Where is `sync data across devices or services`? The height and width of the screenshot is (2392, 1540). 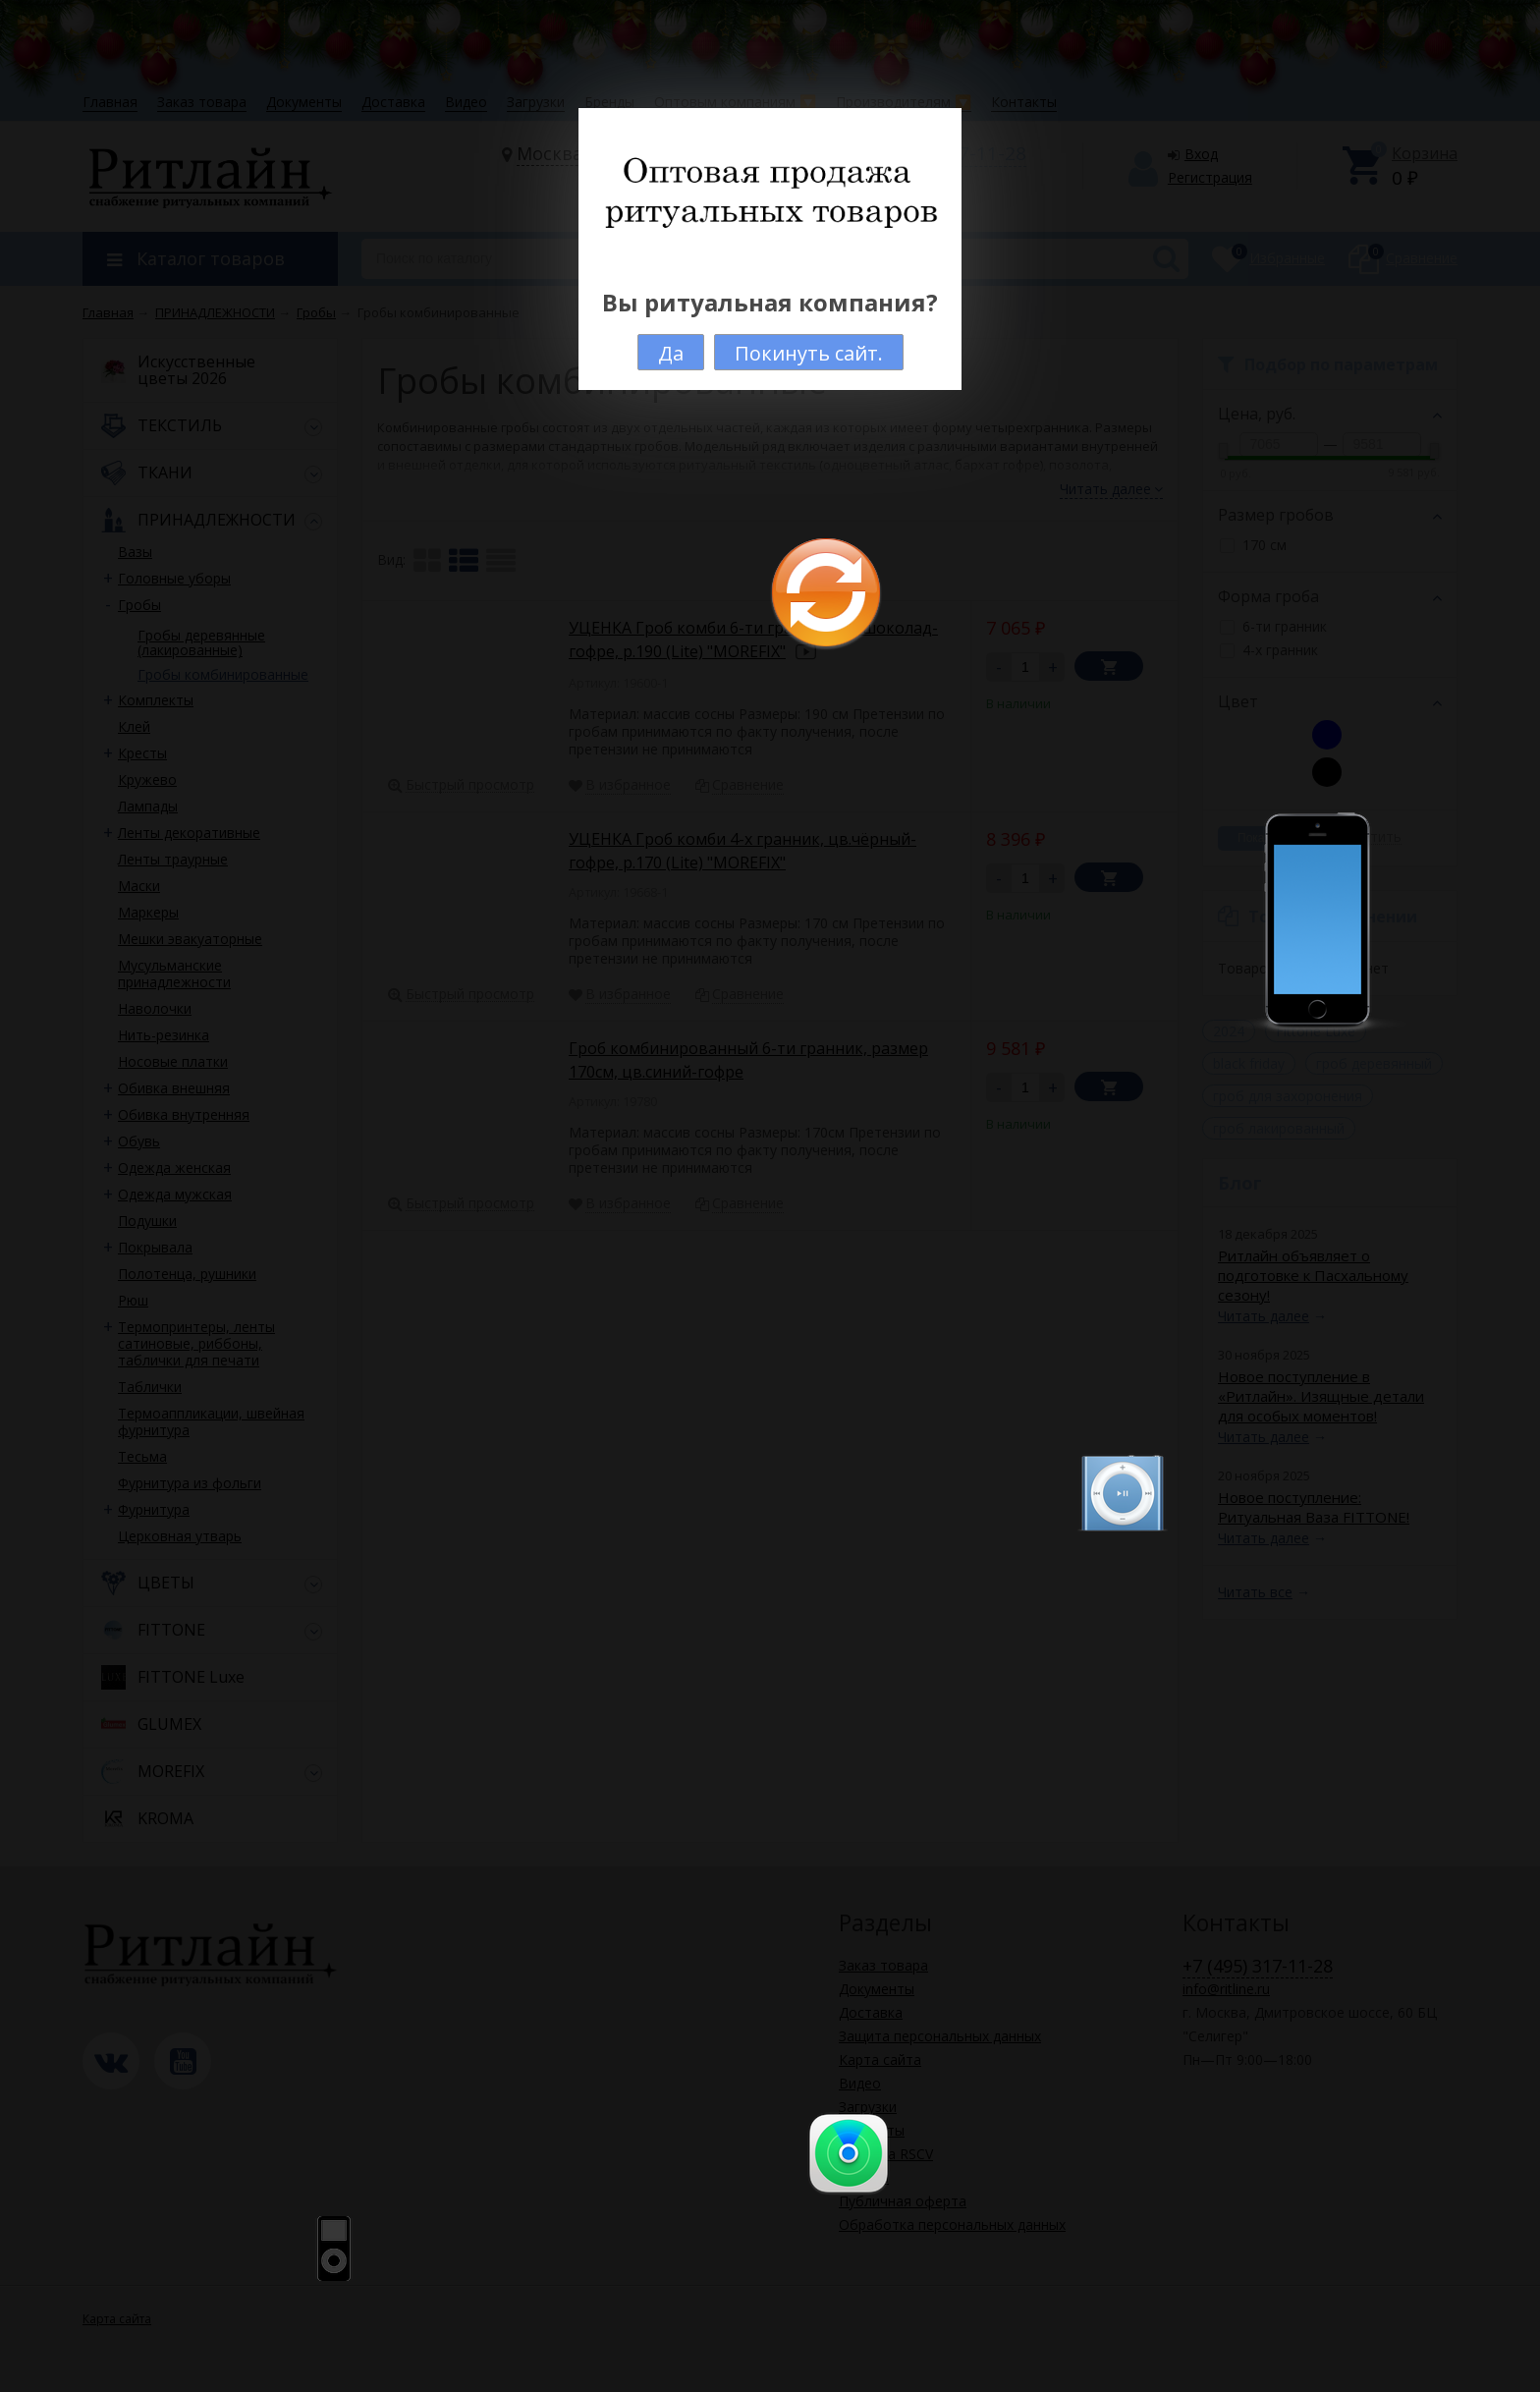 sync data across devices or services is located at coordinates (826, 592).